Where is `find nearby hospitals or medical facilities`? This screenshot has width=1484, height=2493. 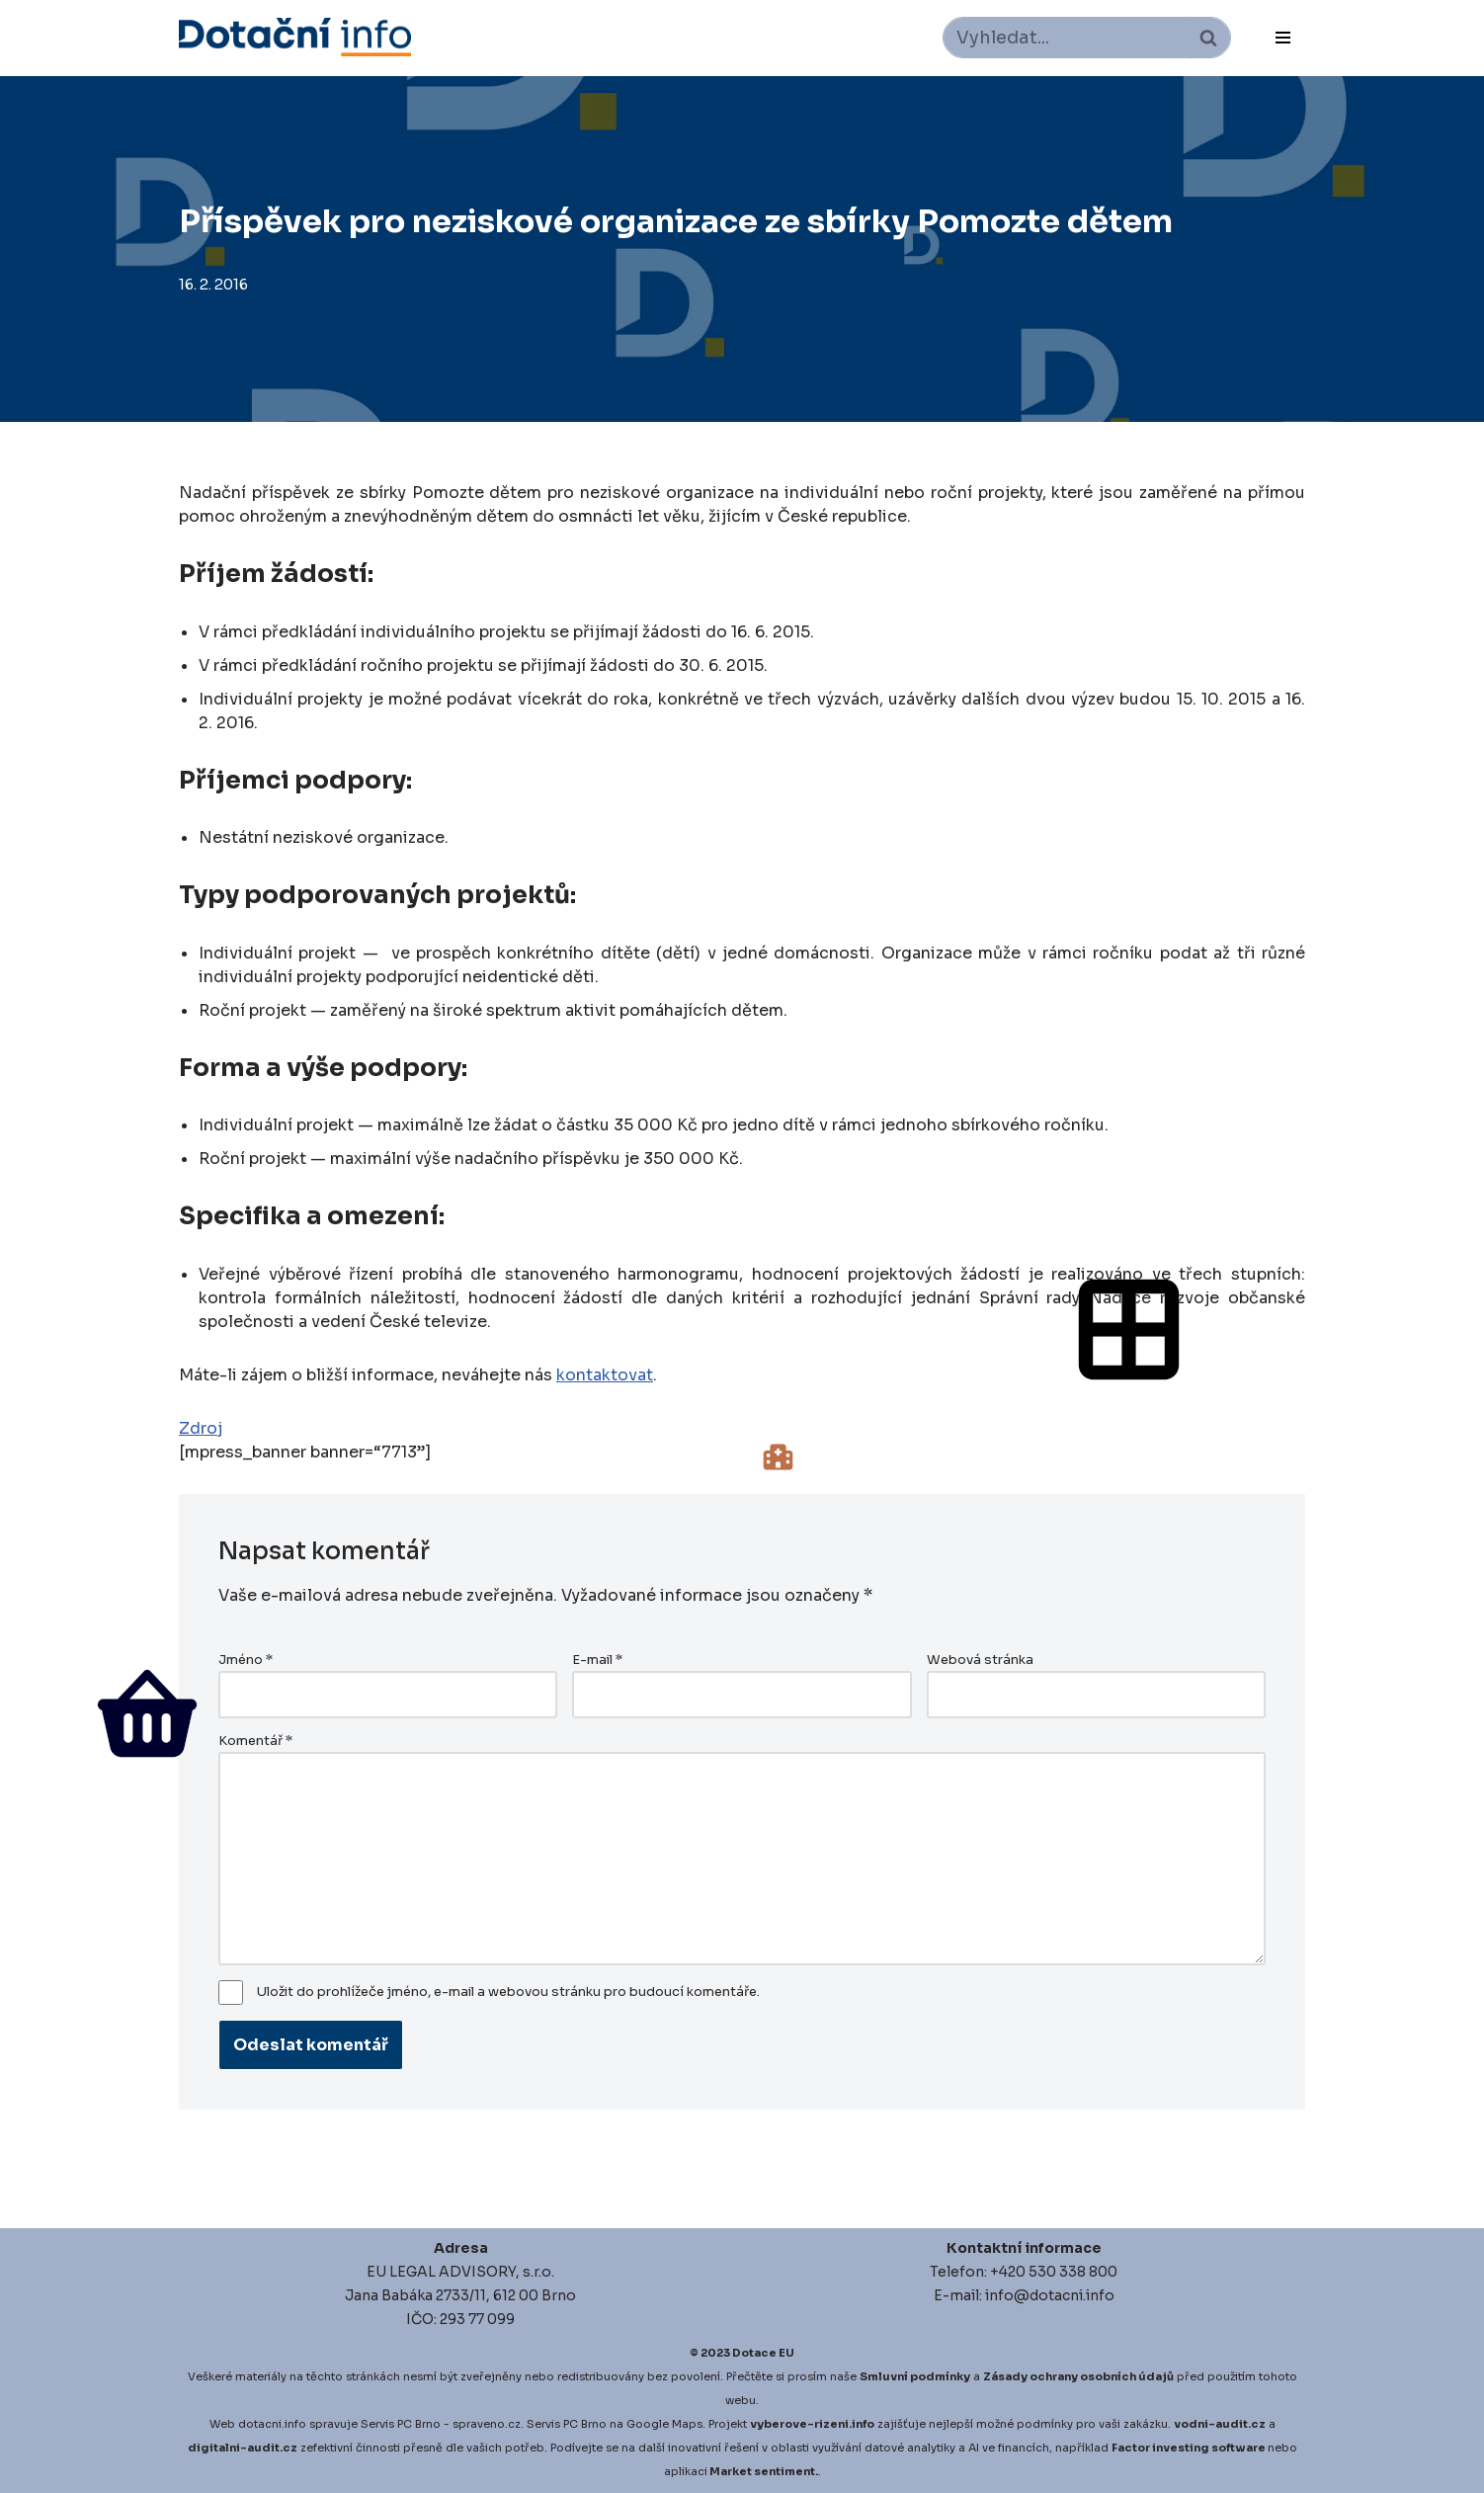
find nearby hospitals or medical facilities is located at coordinates (778, 1456).